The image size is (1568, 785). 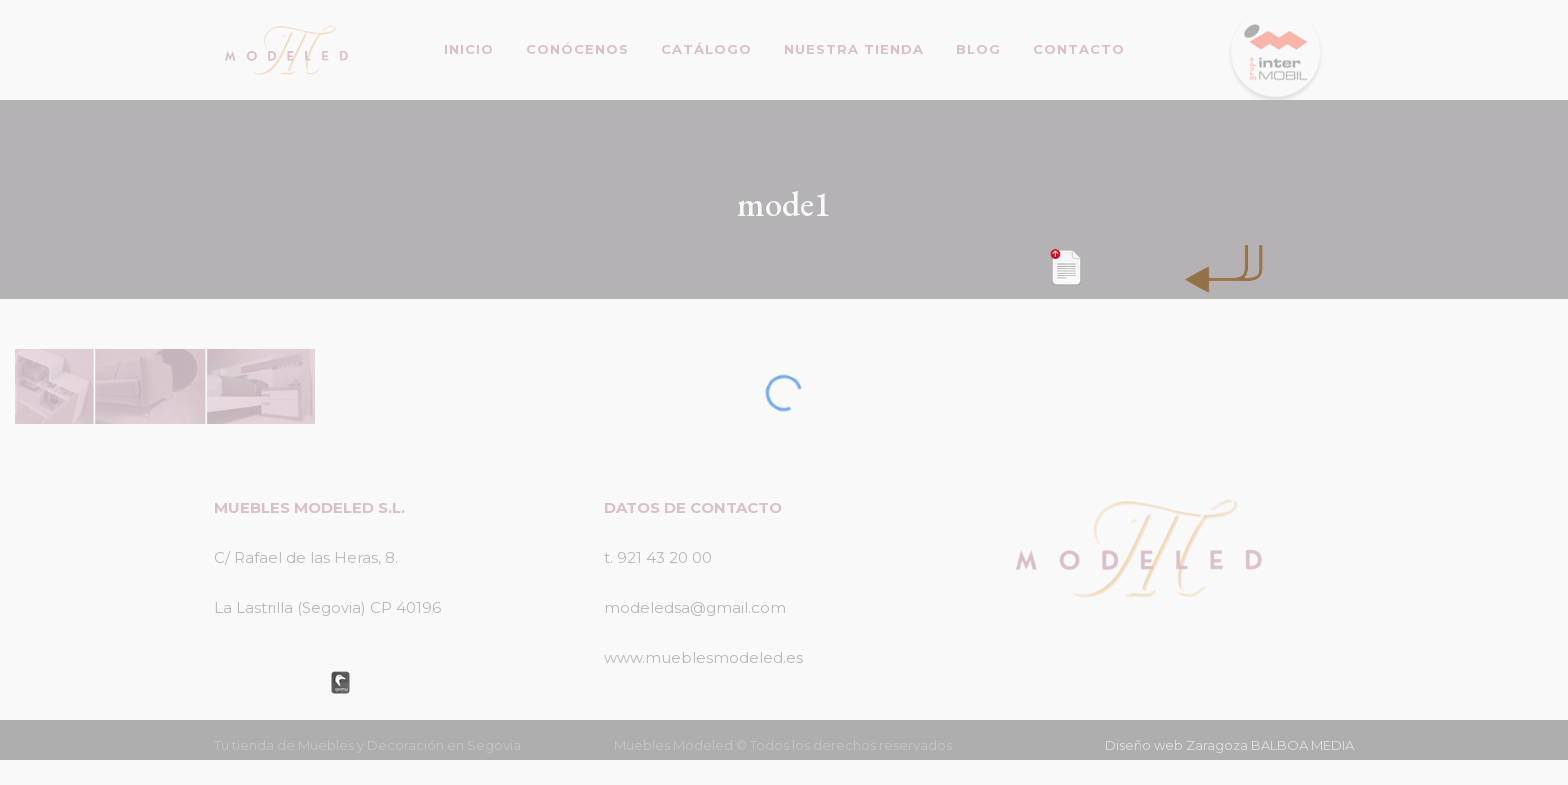 I want to click on qemu virtual disk image file, so click(x=340, y=682).